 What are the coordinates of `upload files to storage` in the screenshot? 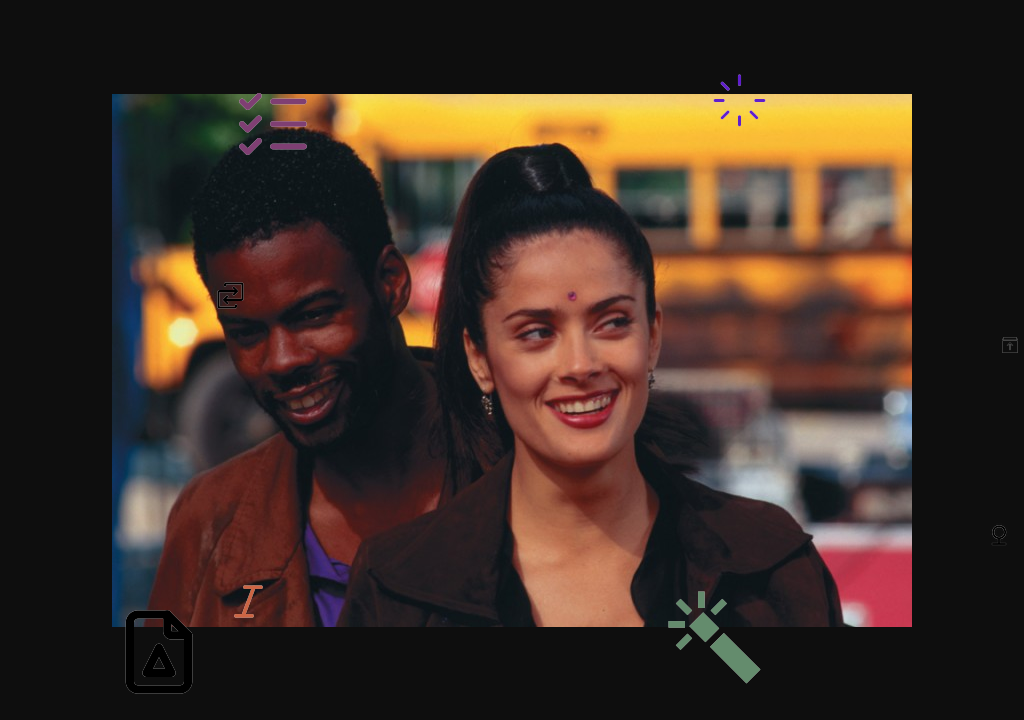 It's located at (1010, 345).